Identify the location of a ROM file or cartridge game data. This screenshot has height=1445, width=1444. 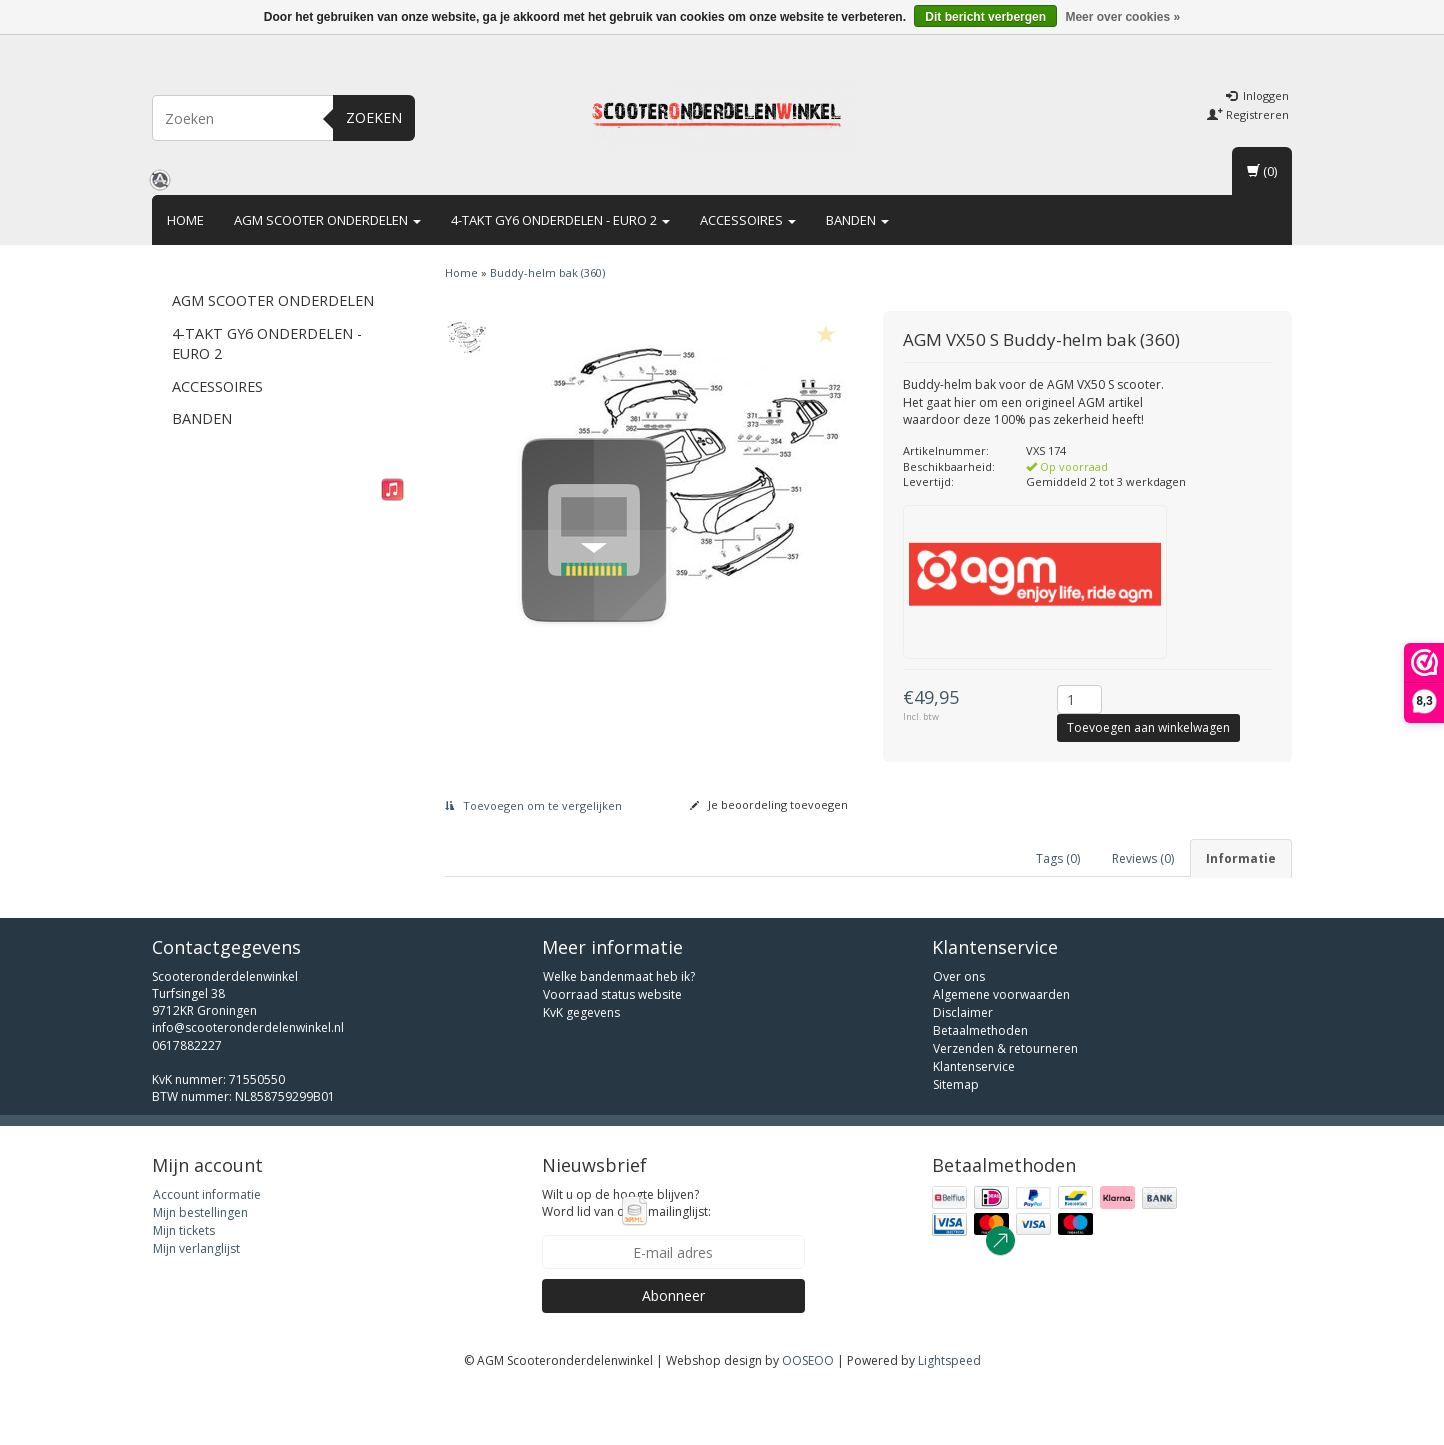
(594, 530).